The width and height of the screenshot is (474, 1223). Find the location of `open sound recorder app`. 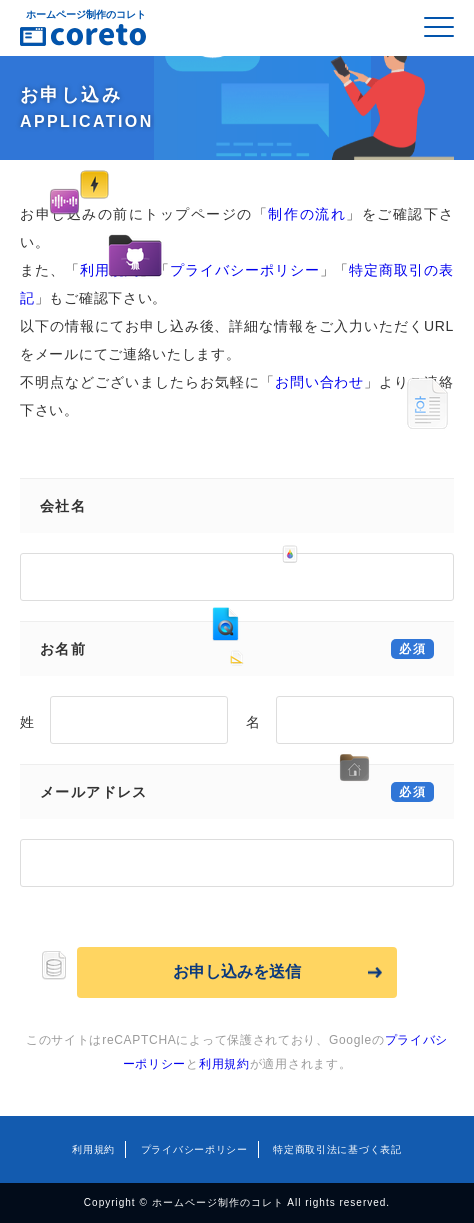

open sound recorder app is located at coordinates (64, 201).